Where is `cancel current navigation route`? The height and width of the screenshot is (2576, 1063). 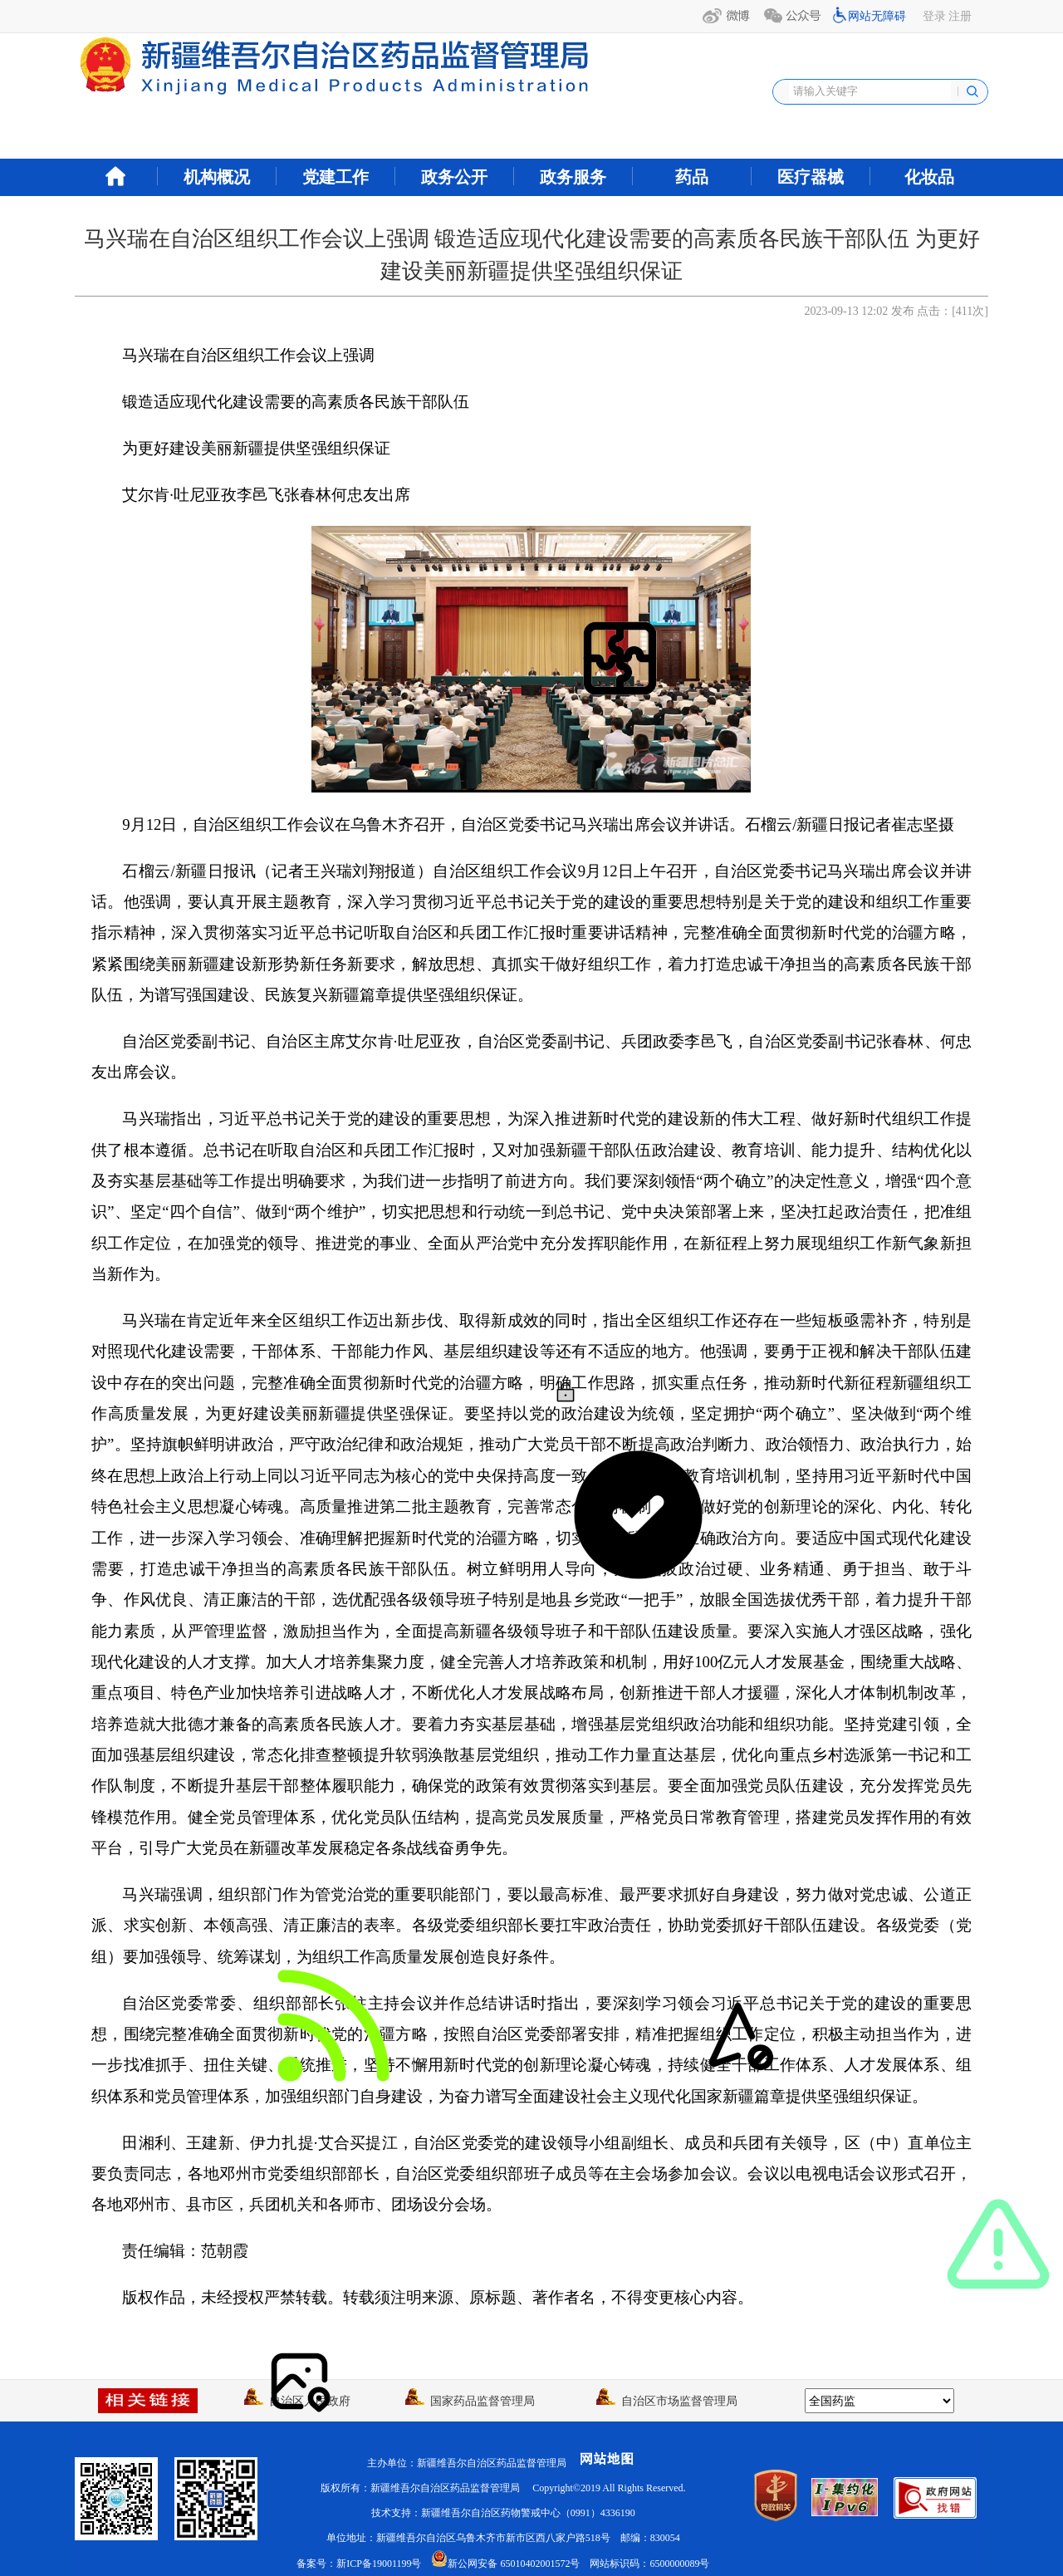 cancel current navigation route is located at coordinates (737, 2034).